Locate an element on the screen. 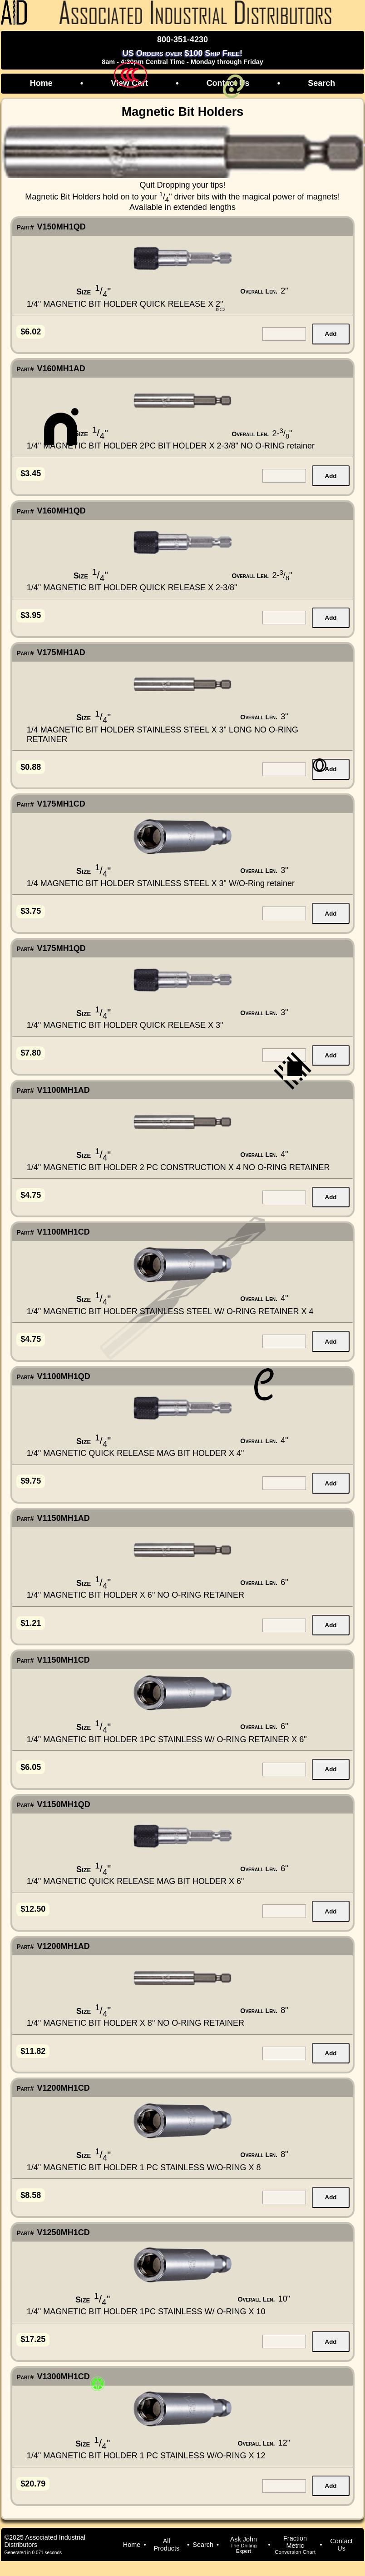  open Opera browser is located at coordinates (320, 765).